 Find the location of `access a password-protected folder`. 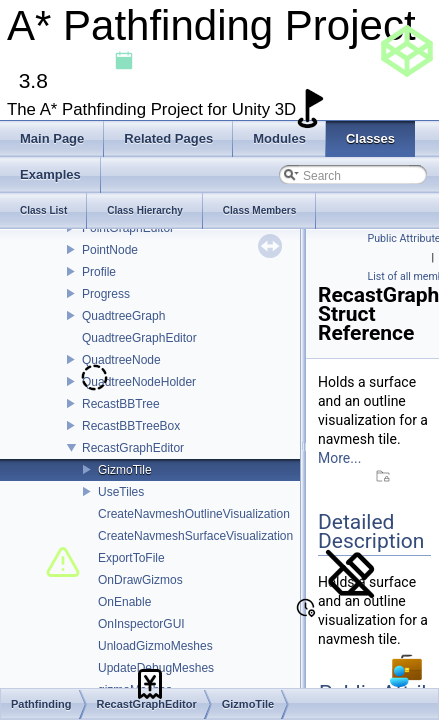

access a password-protected folder is located at coordinates (383, 476).